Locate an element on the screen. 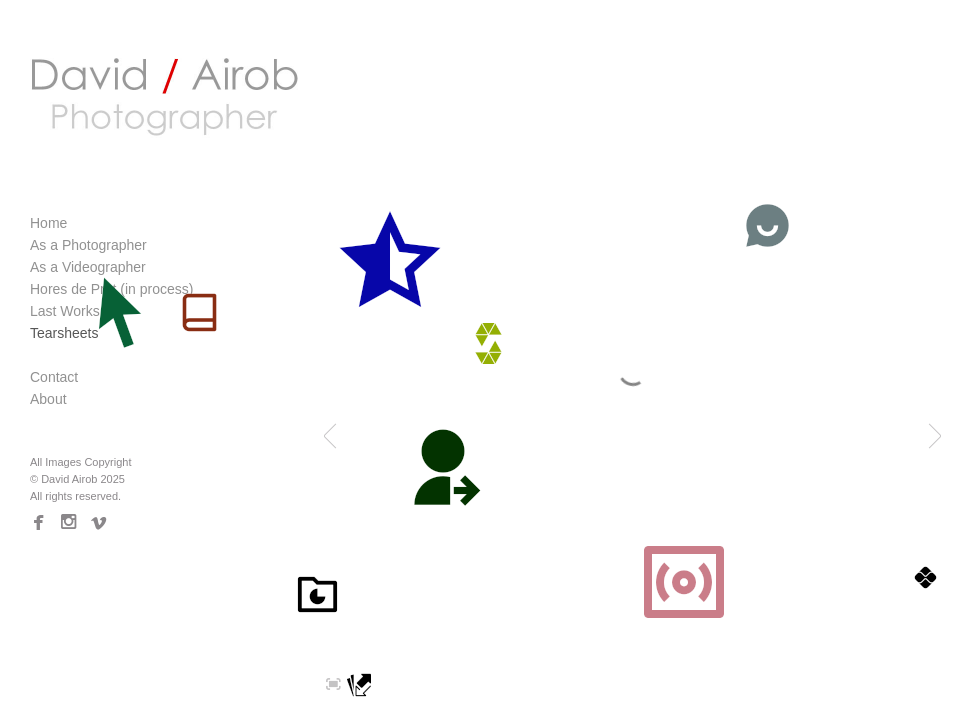 The width and height of the screenshot is (980, 720). cursor app logo is located at coordinates (116, 313).